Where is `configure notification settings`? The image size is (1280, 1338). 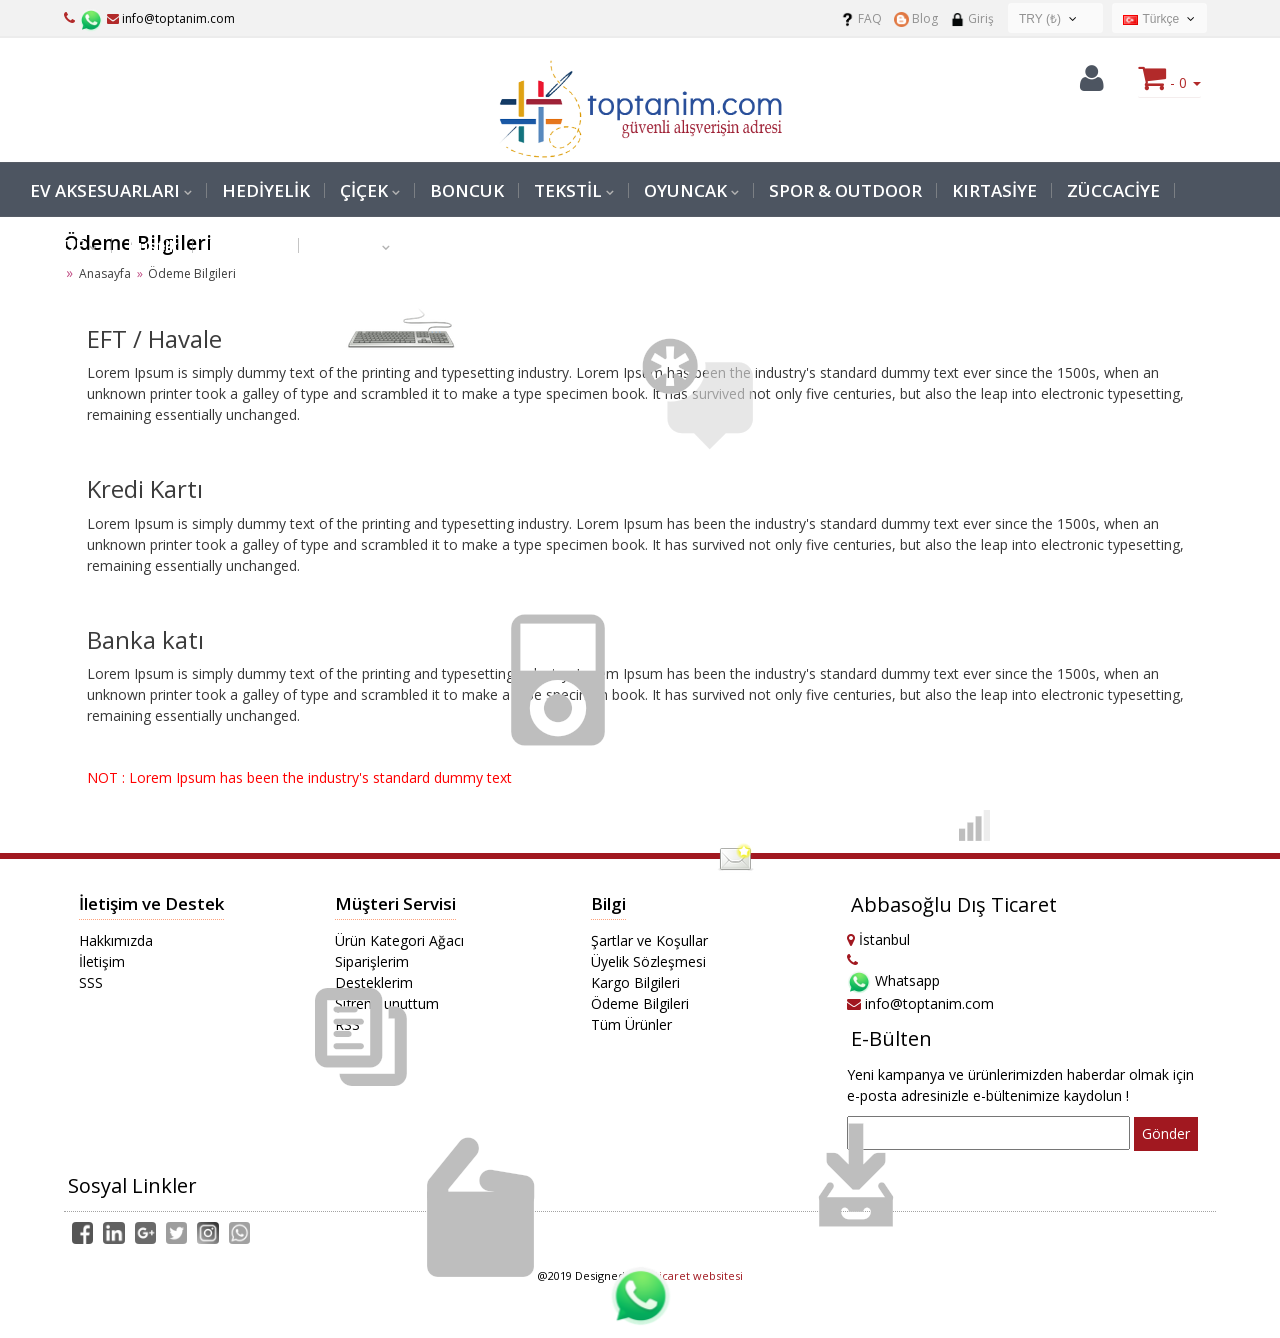
configure notification settings is located at coordinates (698, 394).